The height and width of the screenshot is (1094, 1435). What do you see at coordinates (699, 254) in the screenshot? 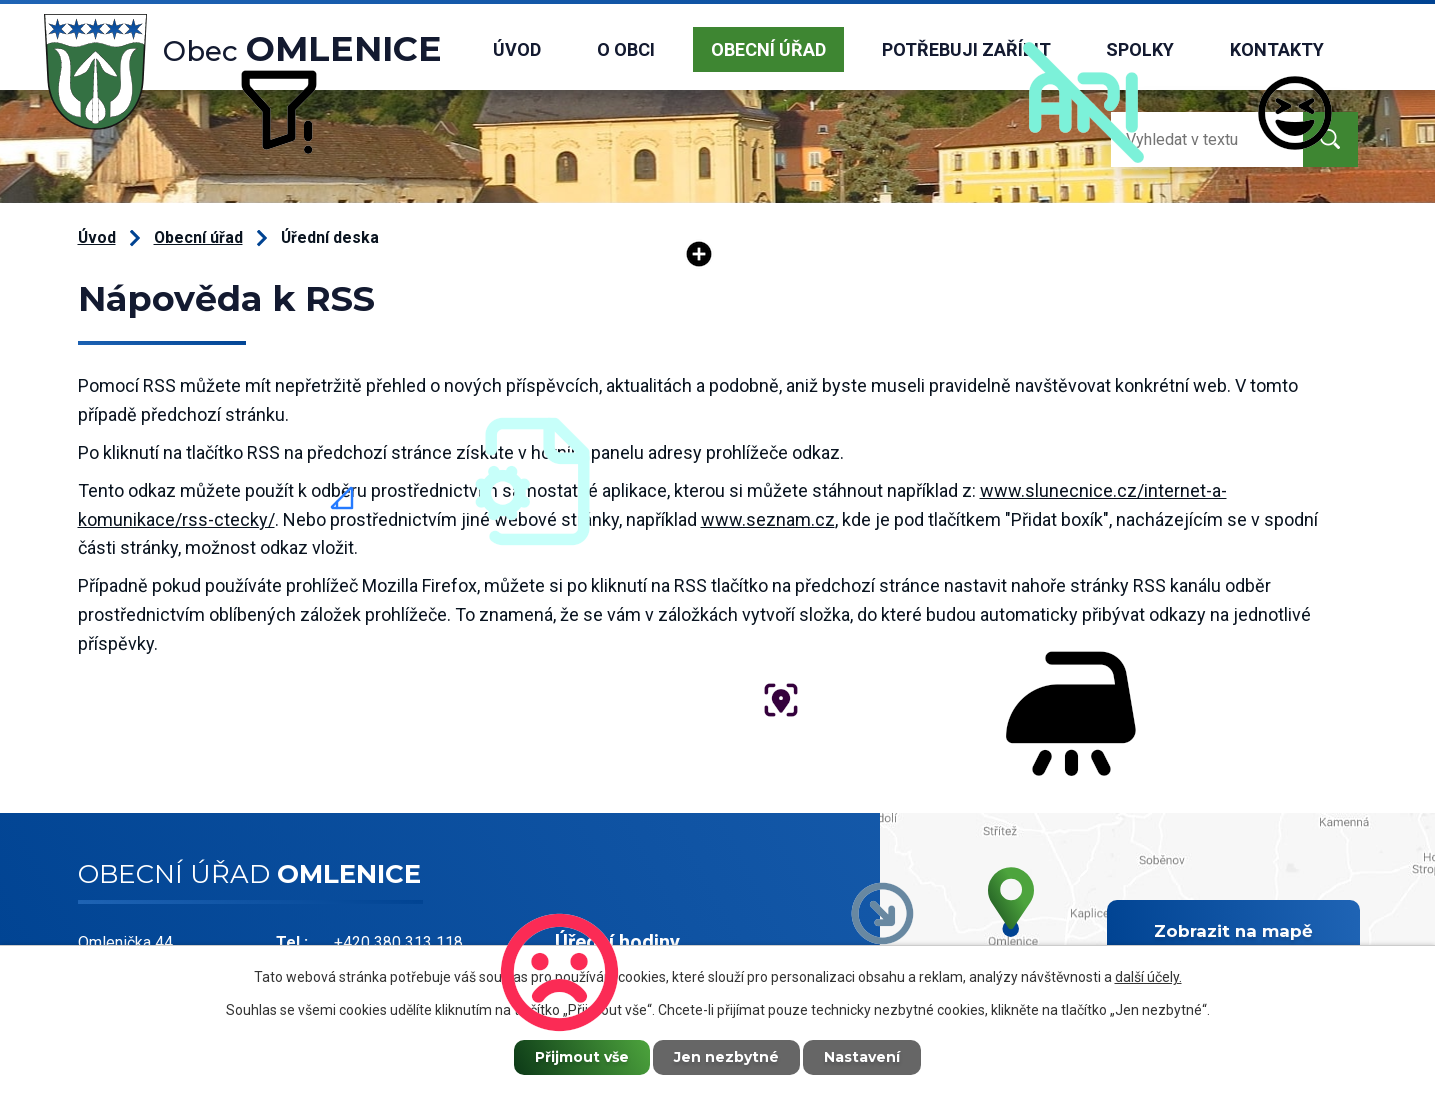
I see `add a new item` at bounding box center [699, 254].